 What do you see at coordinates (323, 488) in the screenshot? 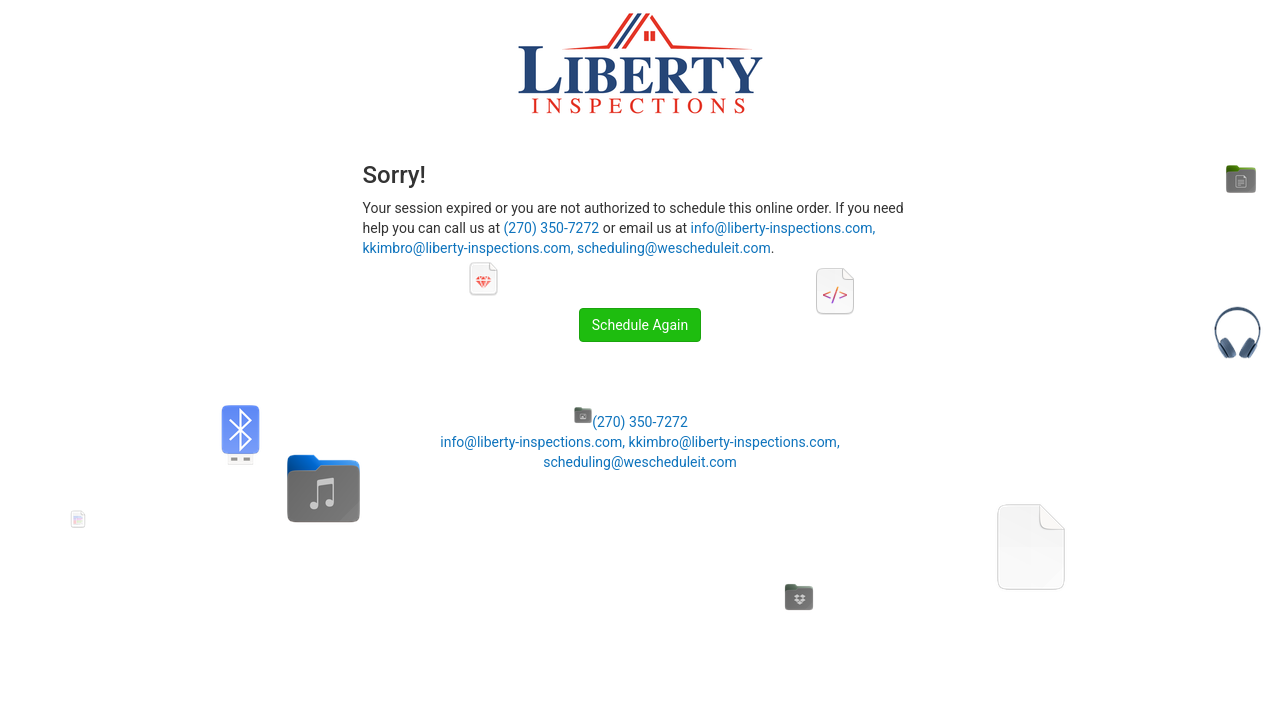
I see `open your music folder` at bounding box center [323, 488].